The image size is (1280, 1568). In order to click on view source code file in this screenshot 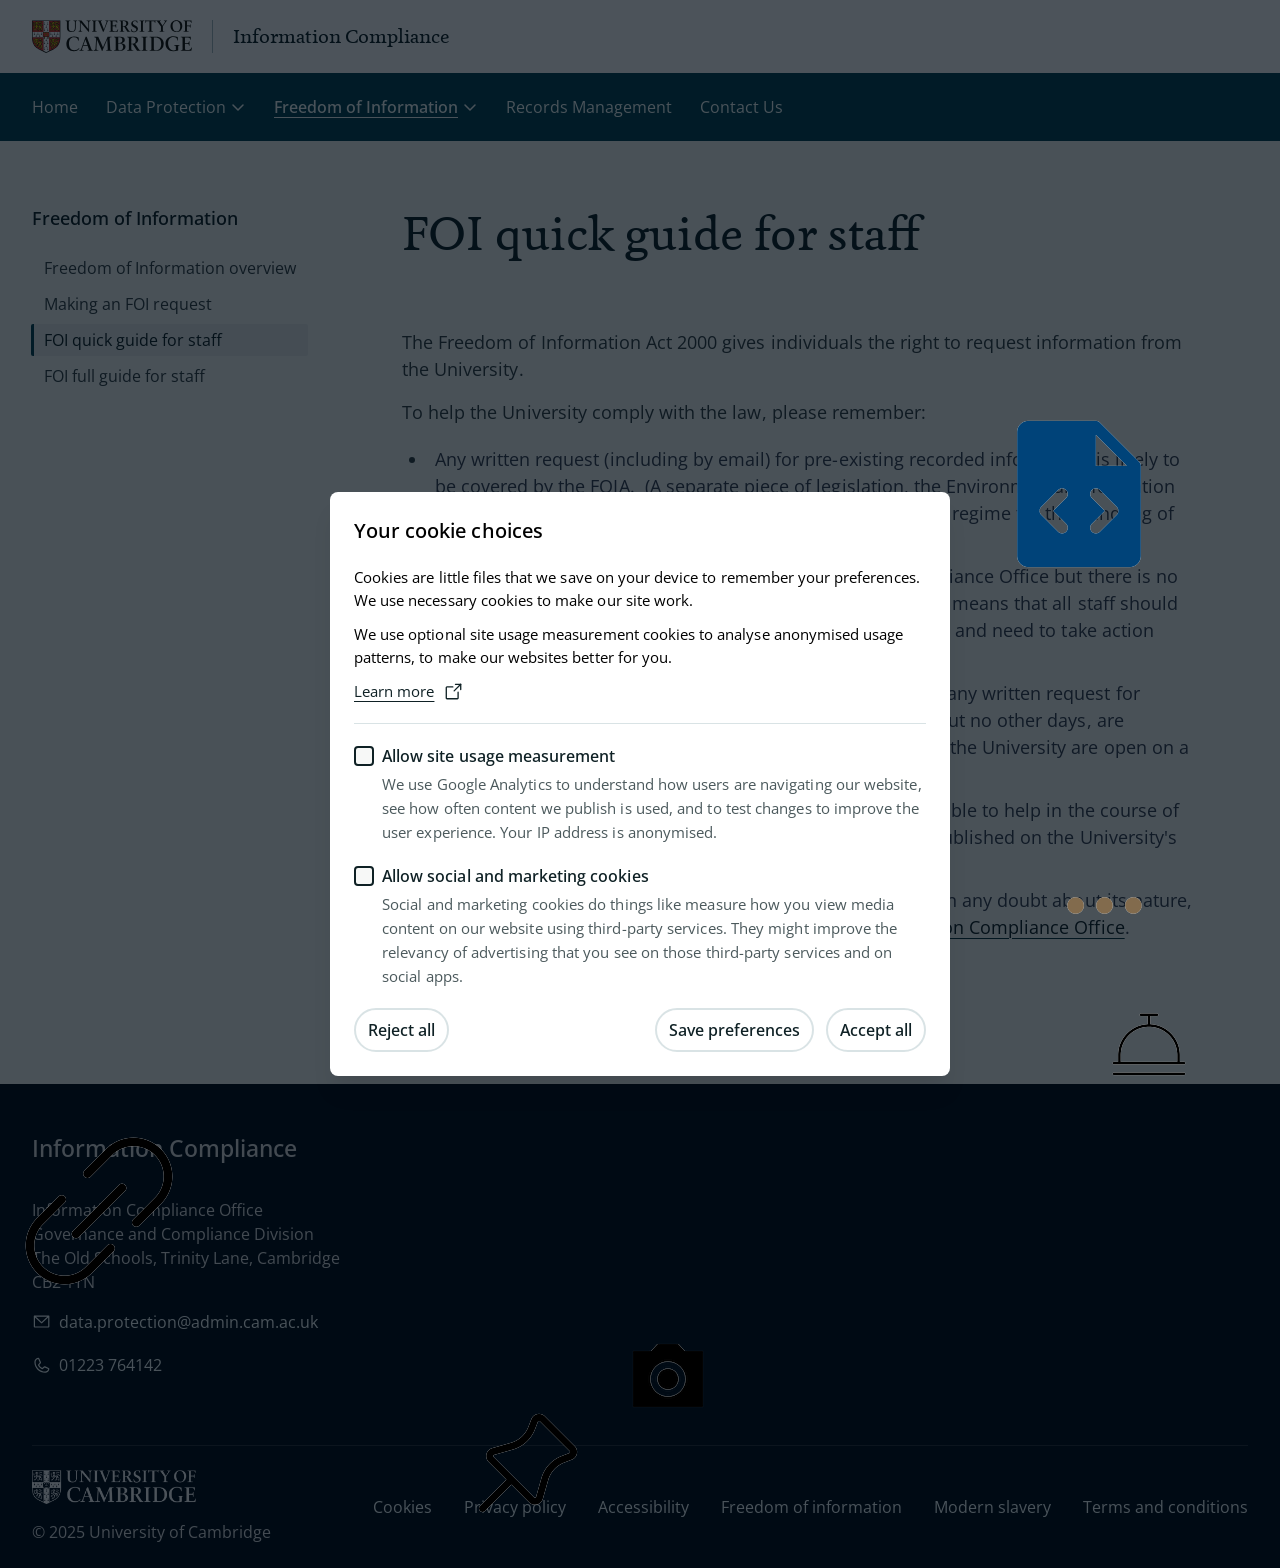, I will do `click(1079, 494)`.